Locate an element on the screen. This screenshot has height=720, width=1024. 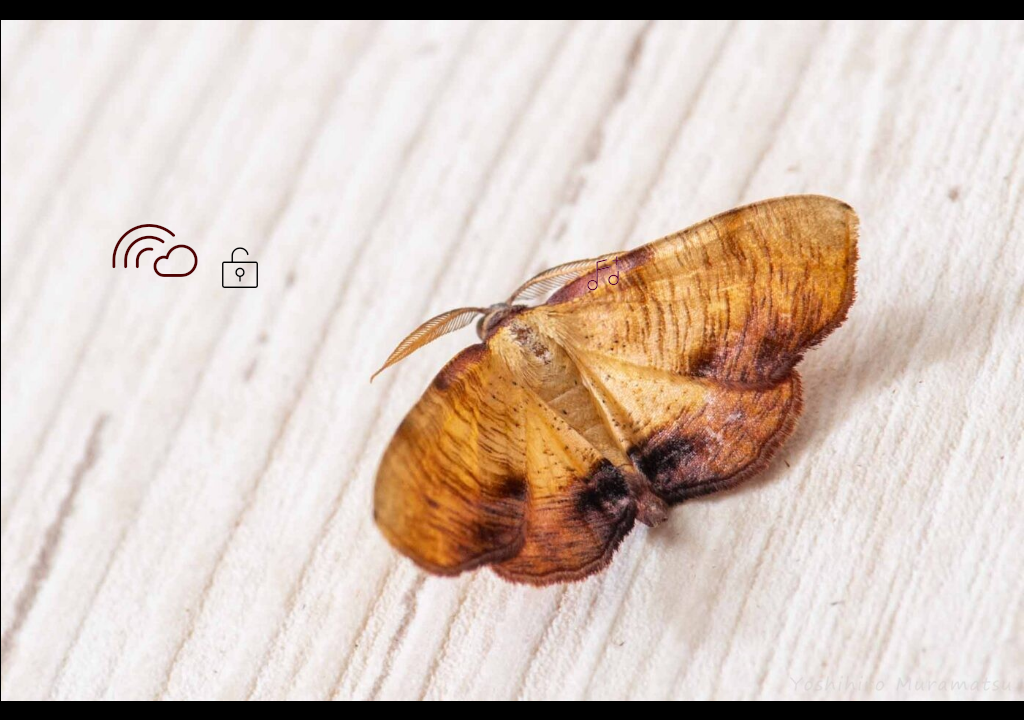
add a new song to your library is located at coordinates (605, 274).